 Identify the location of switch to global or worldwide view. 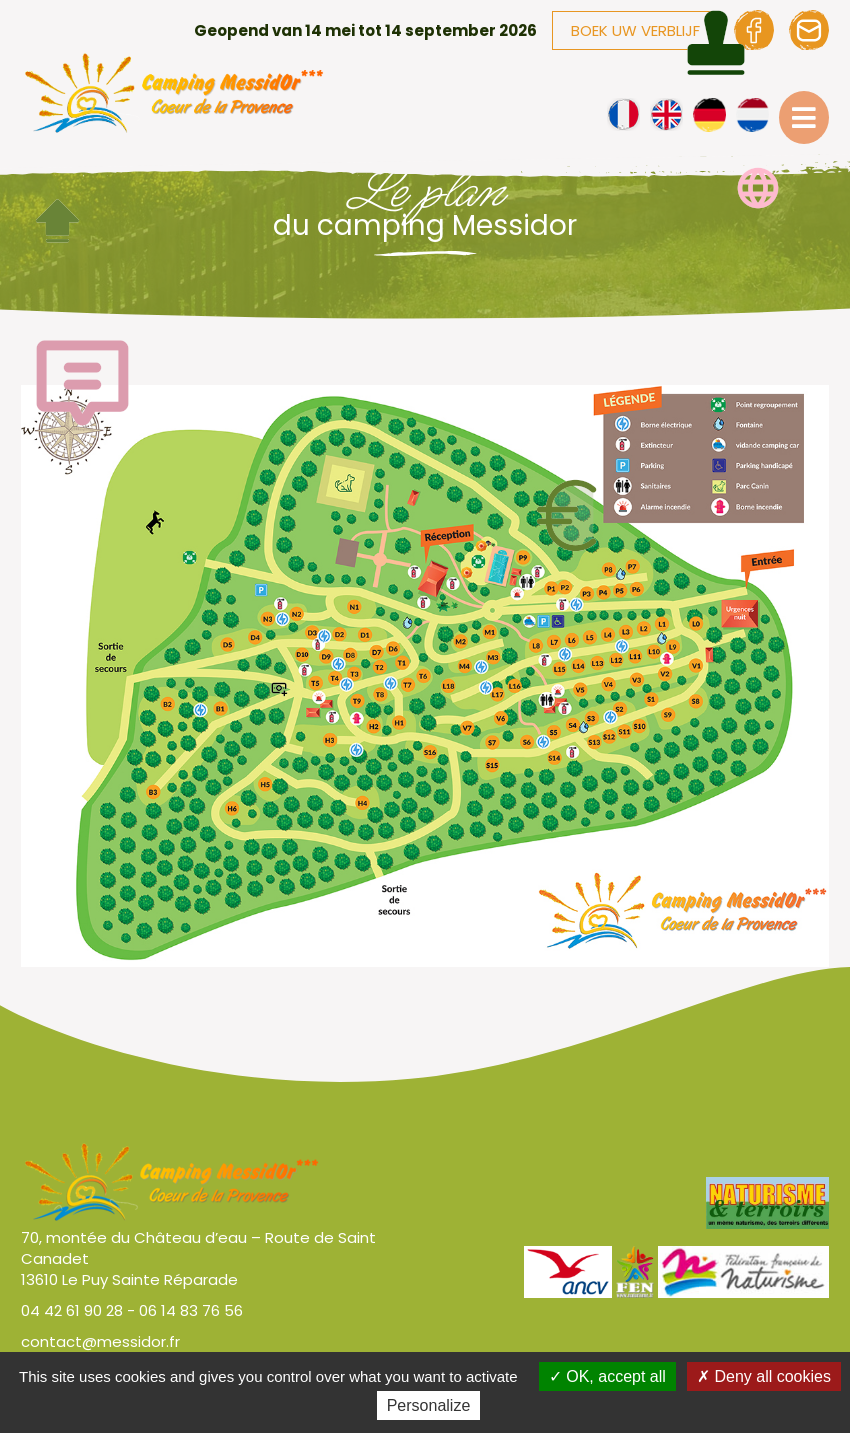
(758, 188).